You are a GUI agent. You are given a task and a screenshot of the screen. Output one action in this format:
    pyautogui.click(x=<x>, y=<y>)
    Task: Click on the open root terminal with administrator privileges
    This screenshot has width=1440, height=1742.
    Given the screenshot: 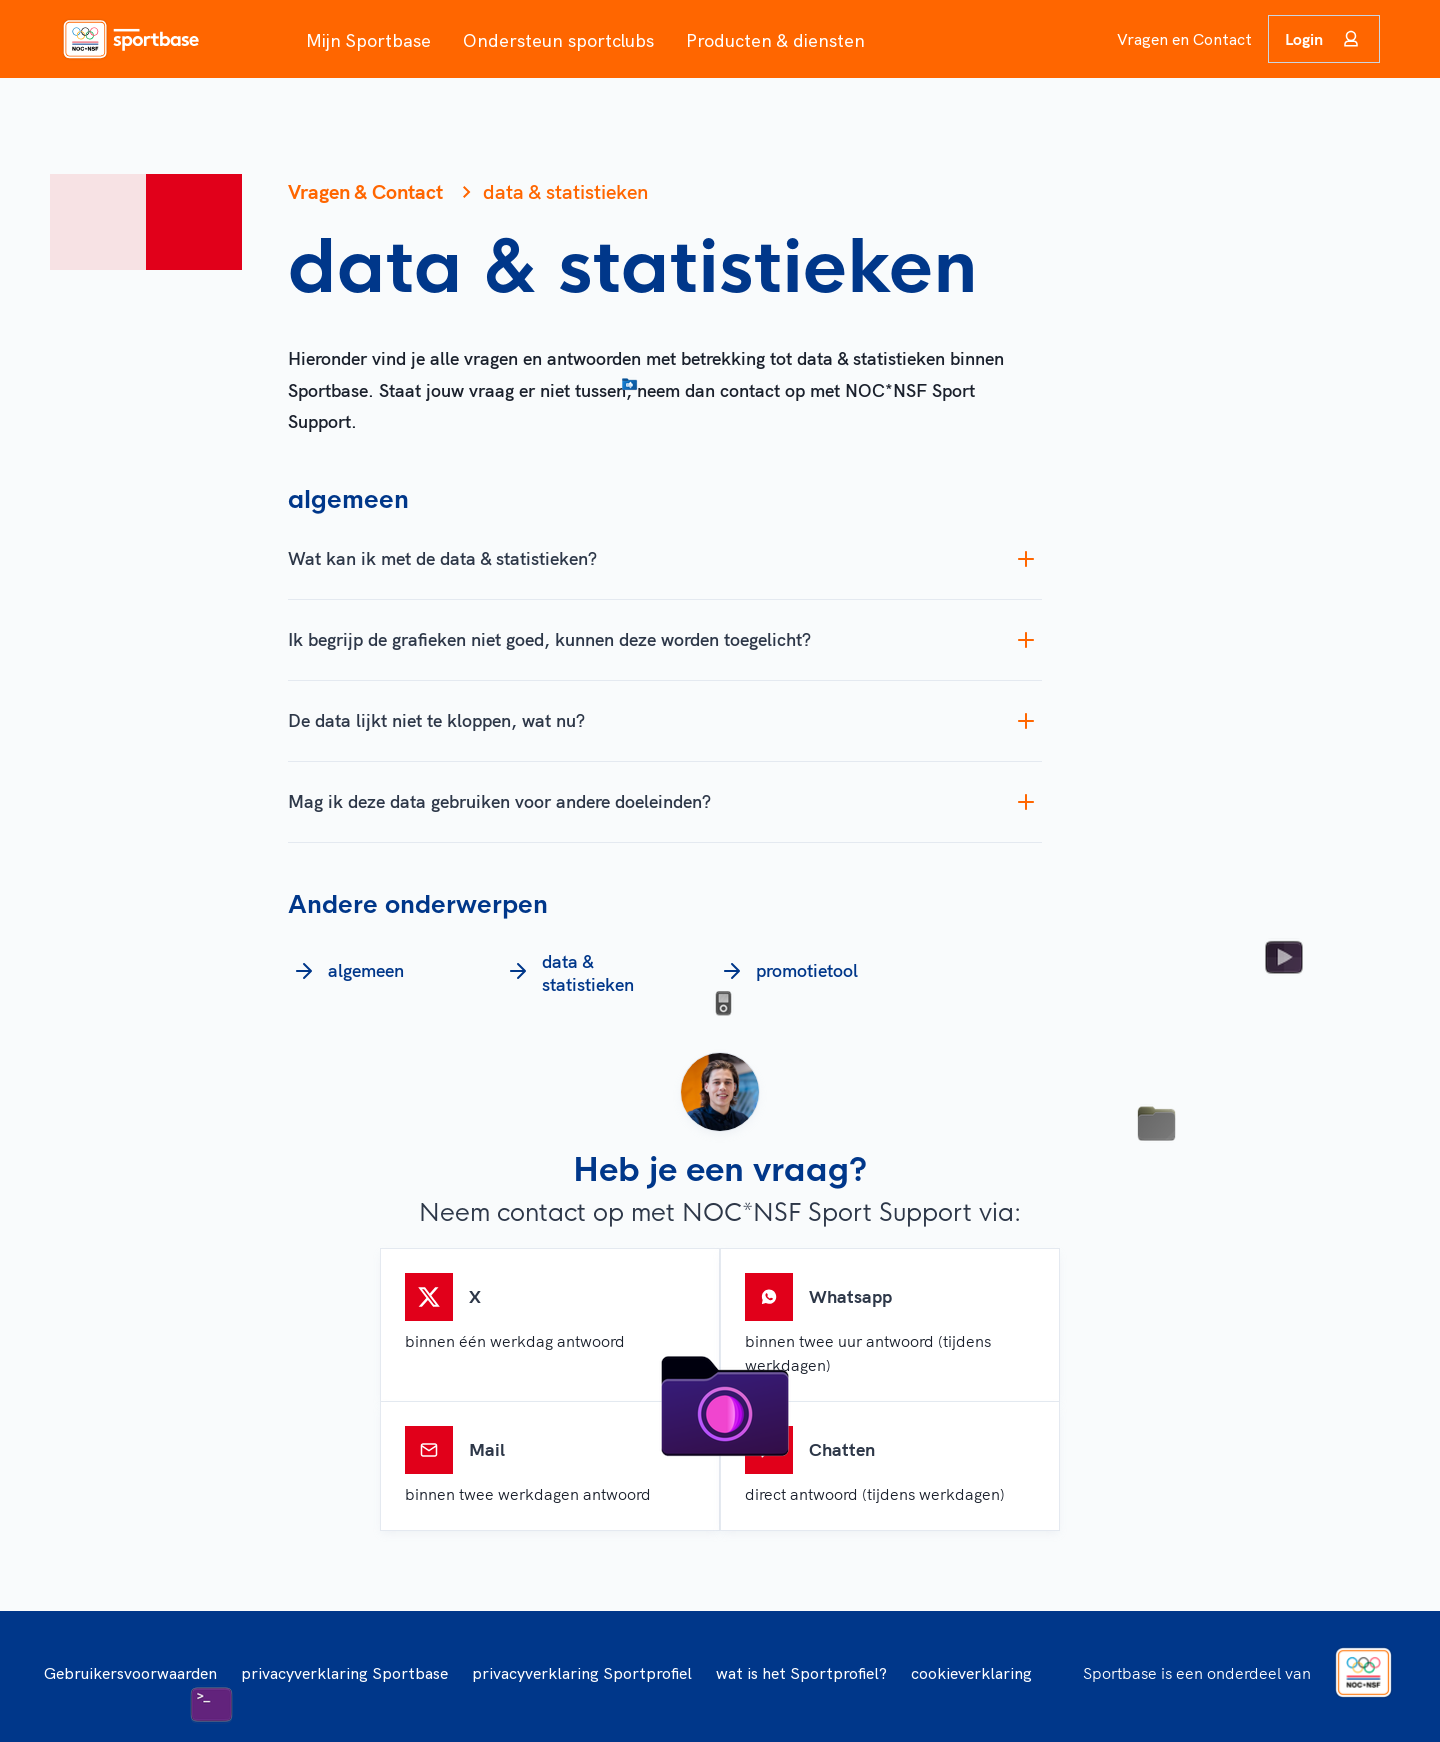 What is the action you would take?
    pyautogui.click(x=211, y=1704)
    